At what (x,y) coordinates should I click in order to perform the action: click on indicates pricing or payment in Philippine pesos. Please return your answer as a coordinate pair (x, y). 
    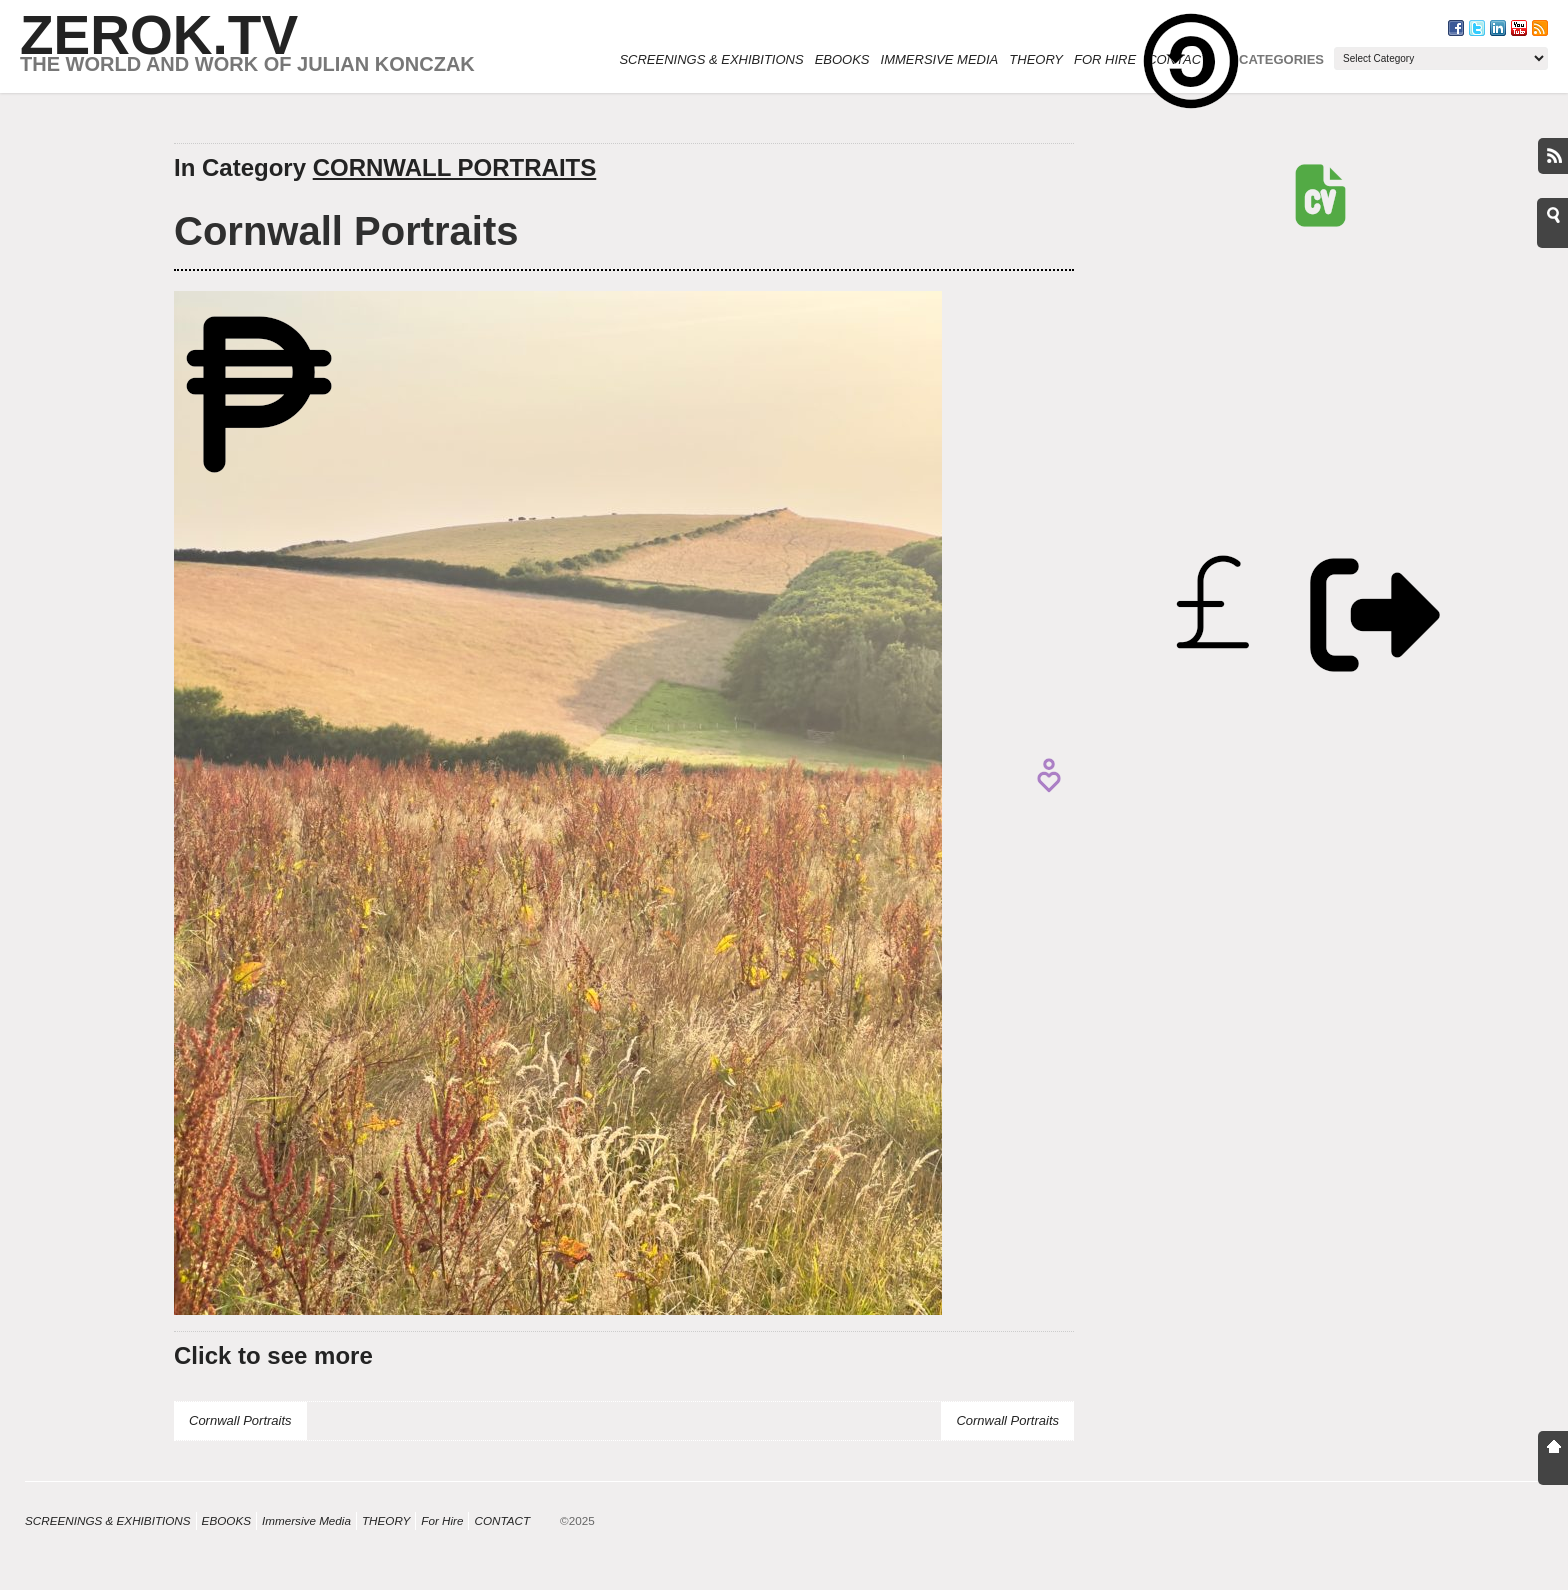
    Looking at the image, I should click on (253, 394).